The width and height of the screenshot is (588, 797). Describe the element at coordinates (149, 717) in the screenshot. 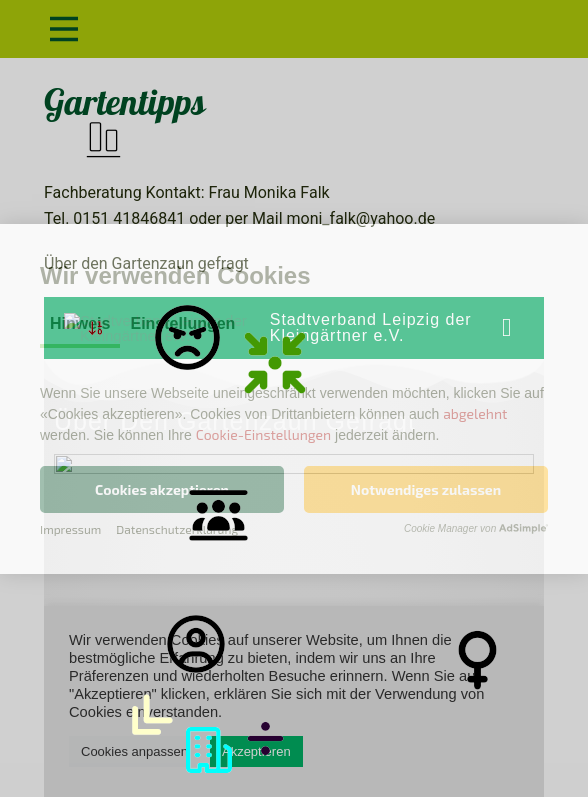

I see `collapse or minimize to bottom-left corner` at that location.